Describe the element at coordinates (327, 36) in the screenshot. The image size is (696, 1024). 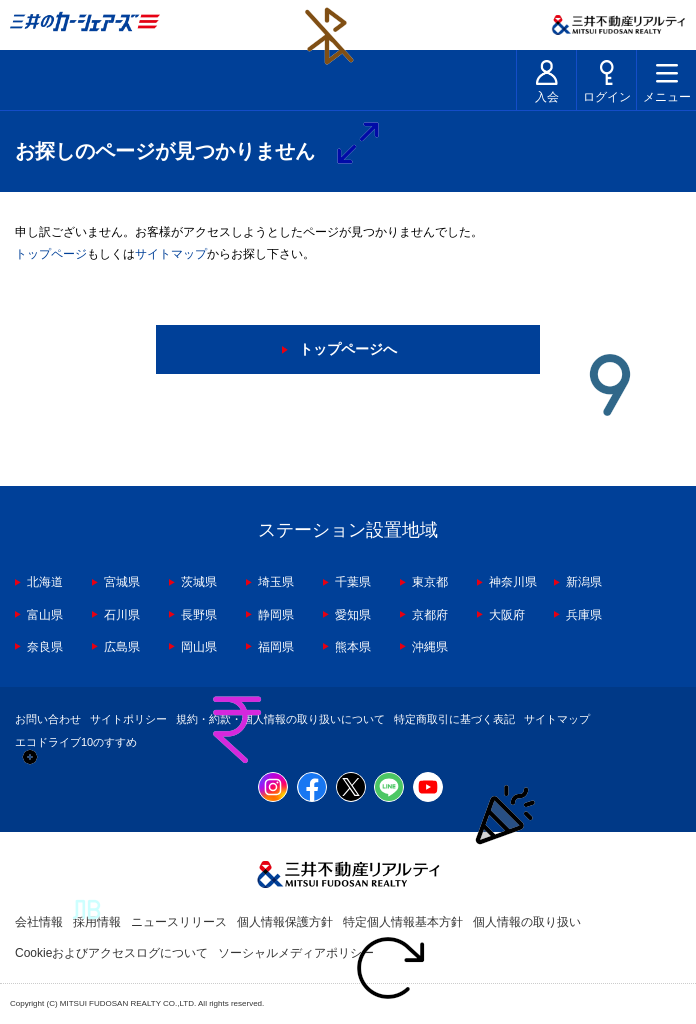
I see `bluetooth is disabled or turned off` at that location.